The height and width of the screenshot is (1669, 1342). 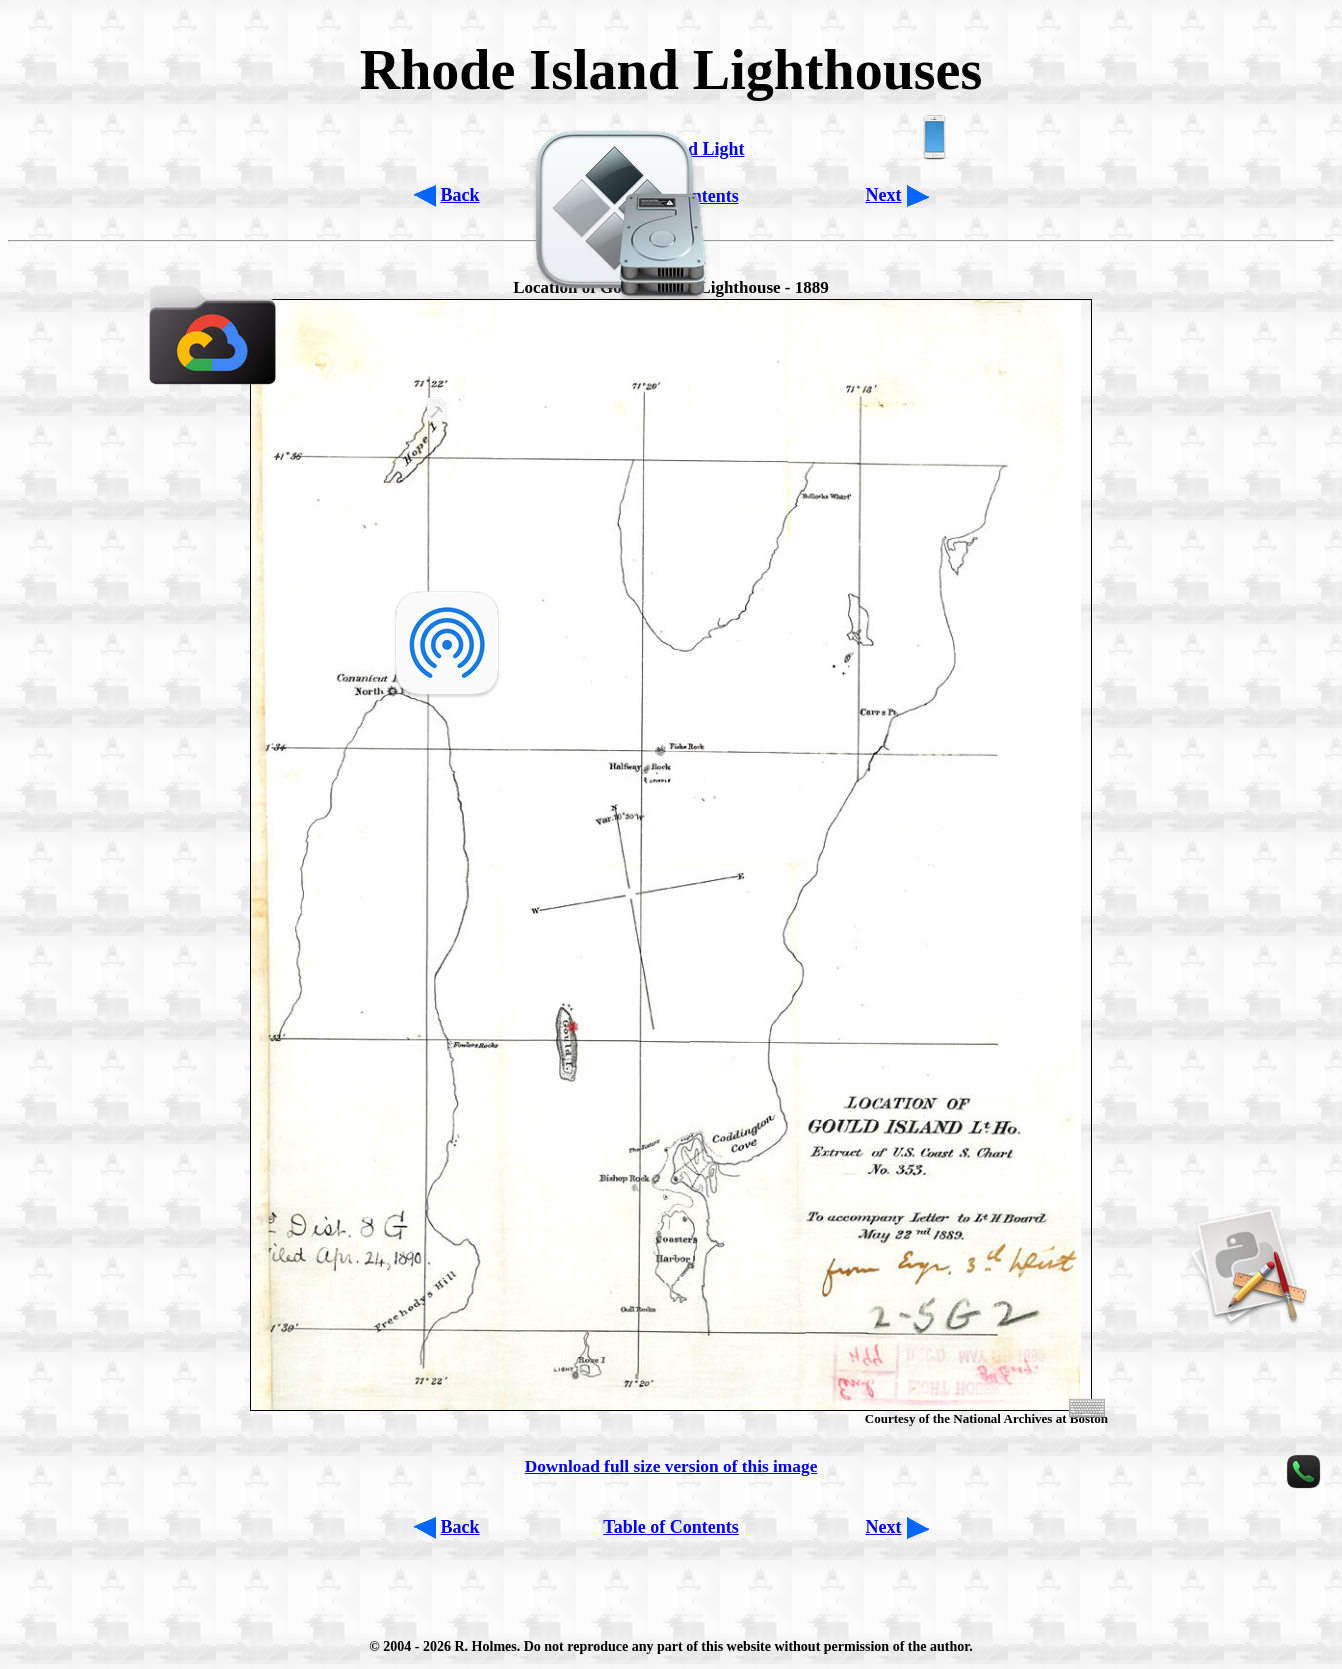 What do you see at coordinates (447, 643) in the screenshot?
I see `open AirDrop to share files wirelessly` at bounding box center [447, 643].